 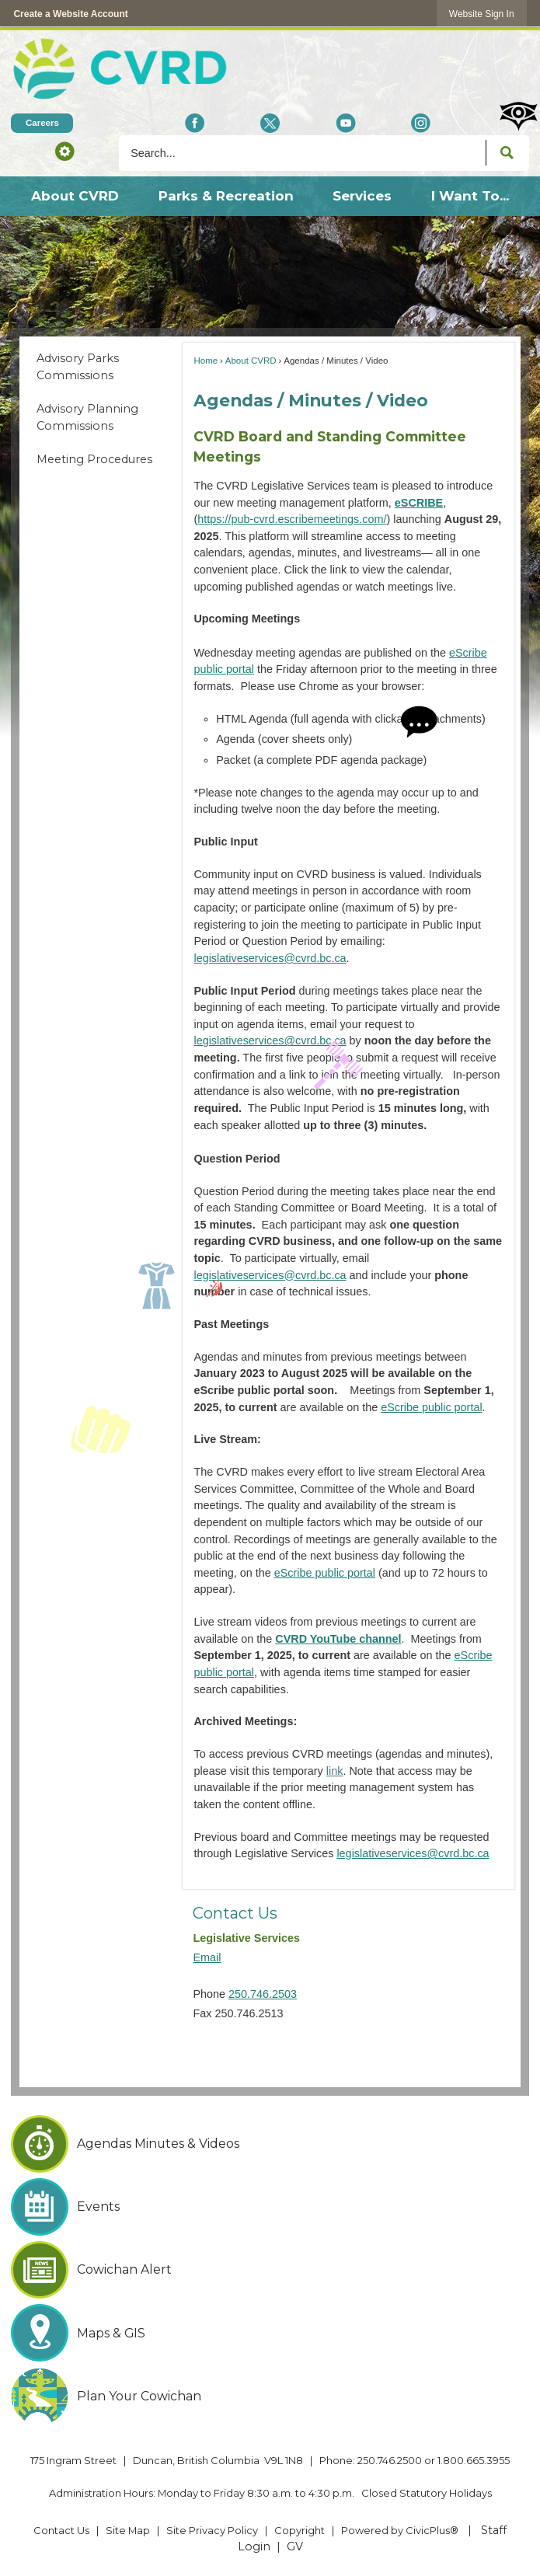 What do you see at coordinates (156, 1285) in the screenshot?
I see `view travel outfit options` at bounding box center [156, 1285].